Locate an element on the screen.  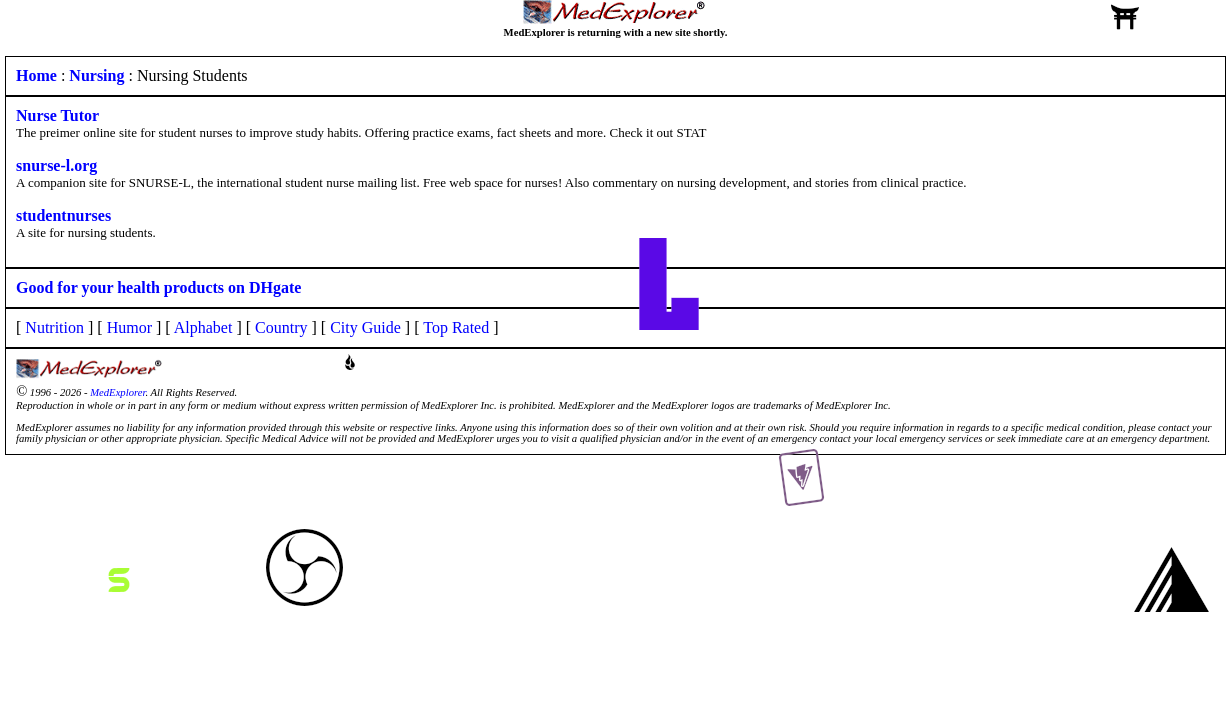
visit the Lospec website is located at coordinates (669, 284).